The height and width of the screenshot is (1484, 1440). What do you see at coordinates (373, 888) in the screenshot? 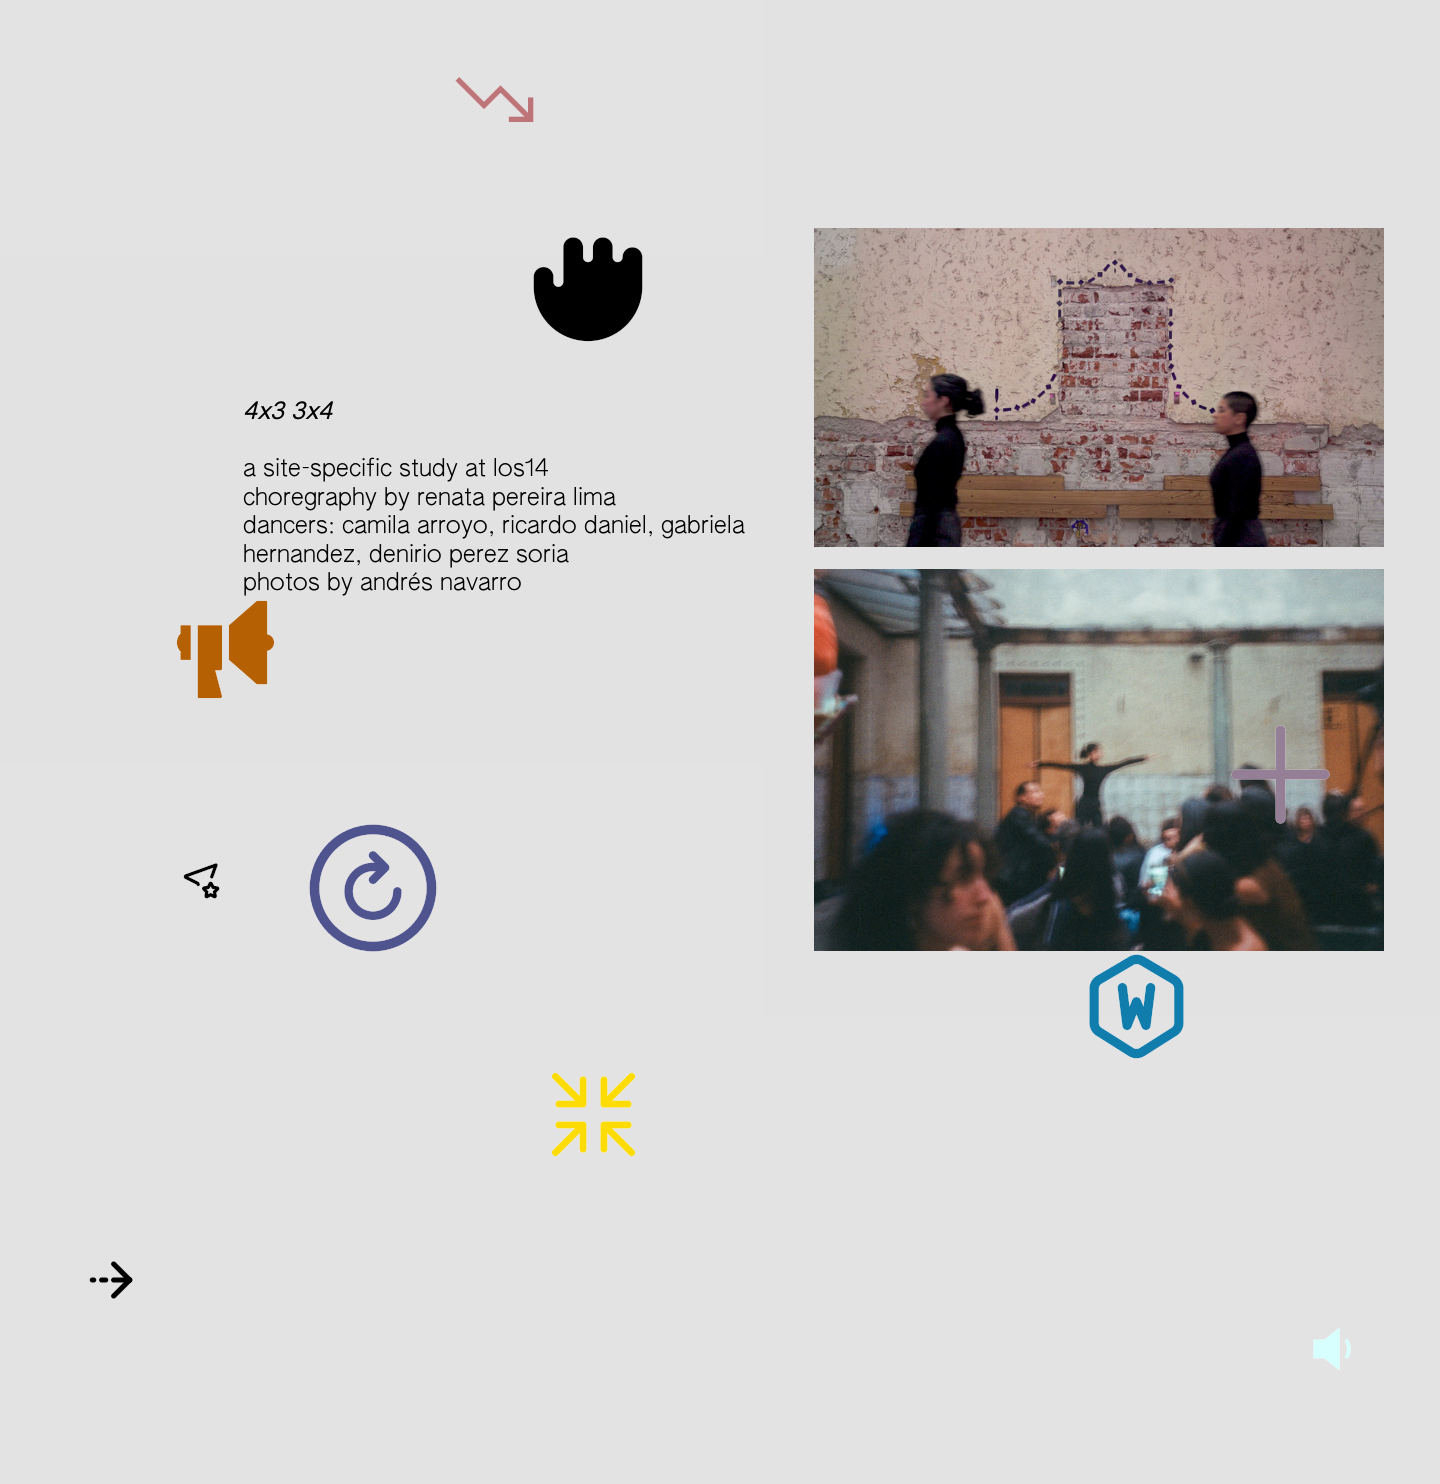
I see `refresh or reload content` at bounding box center [373, 888].